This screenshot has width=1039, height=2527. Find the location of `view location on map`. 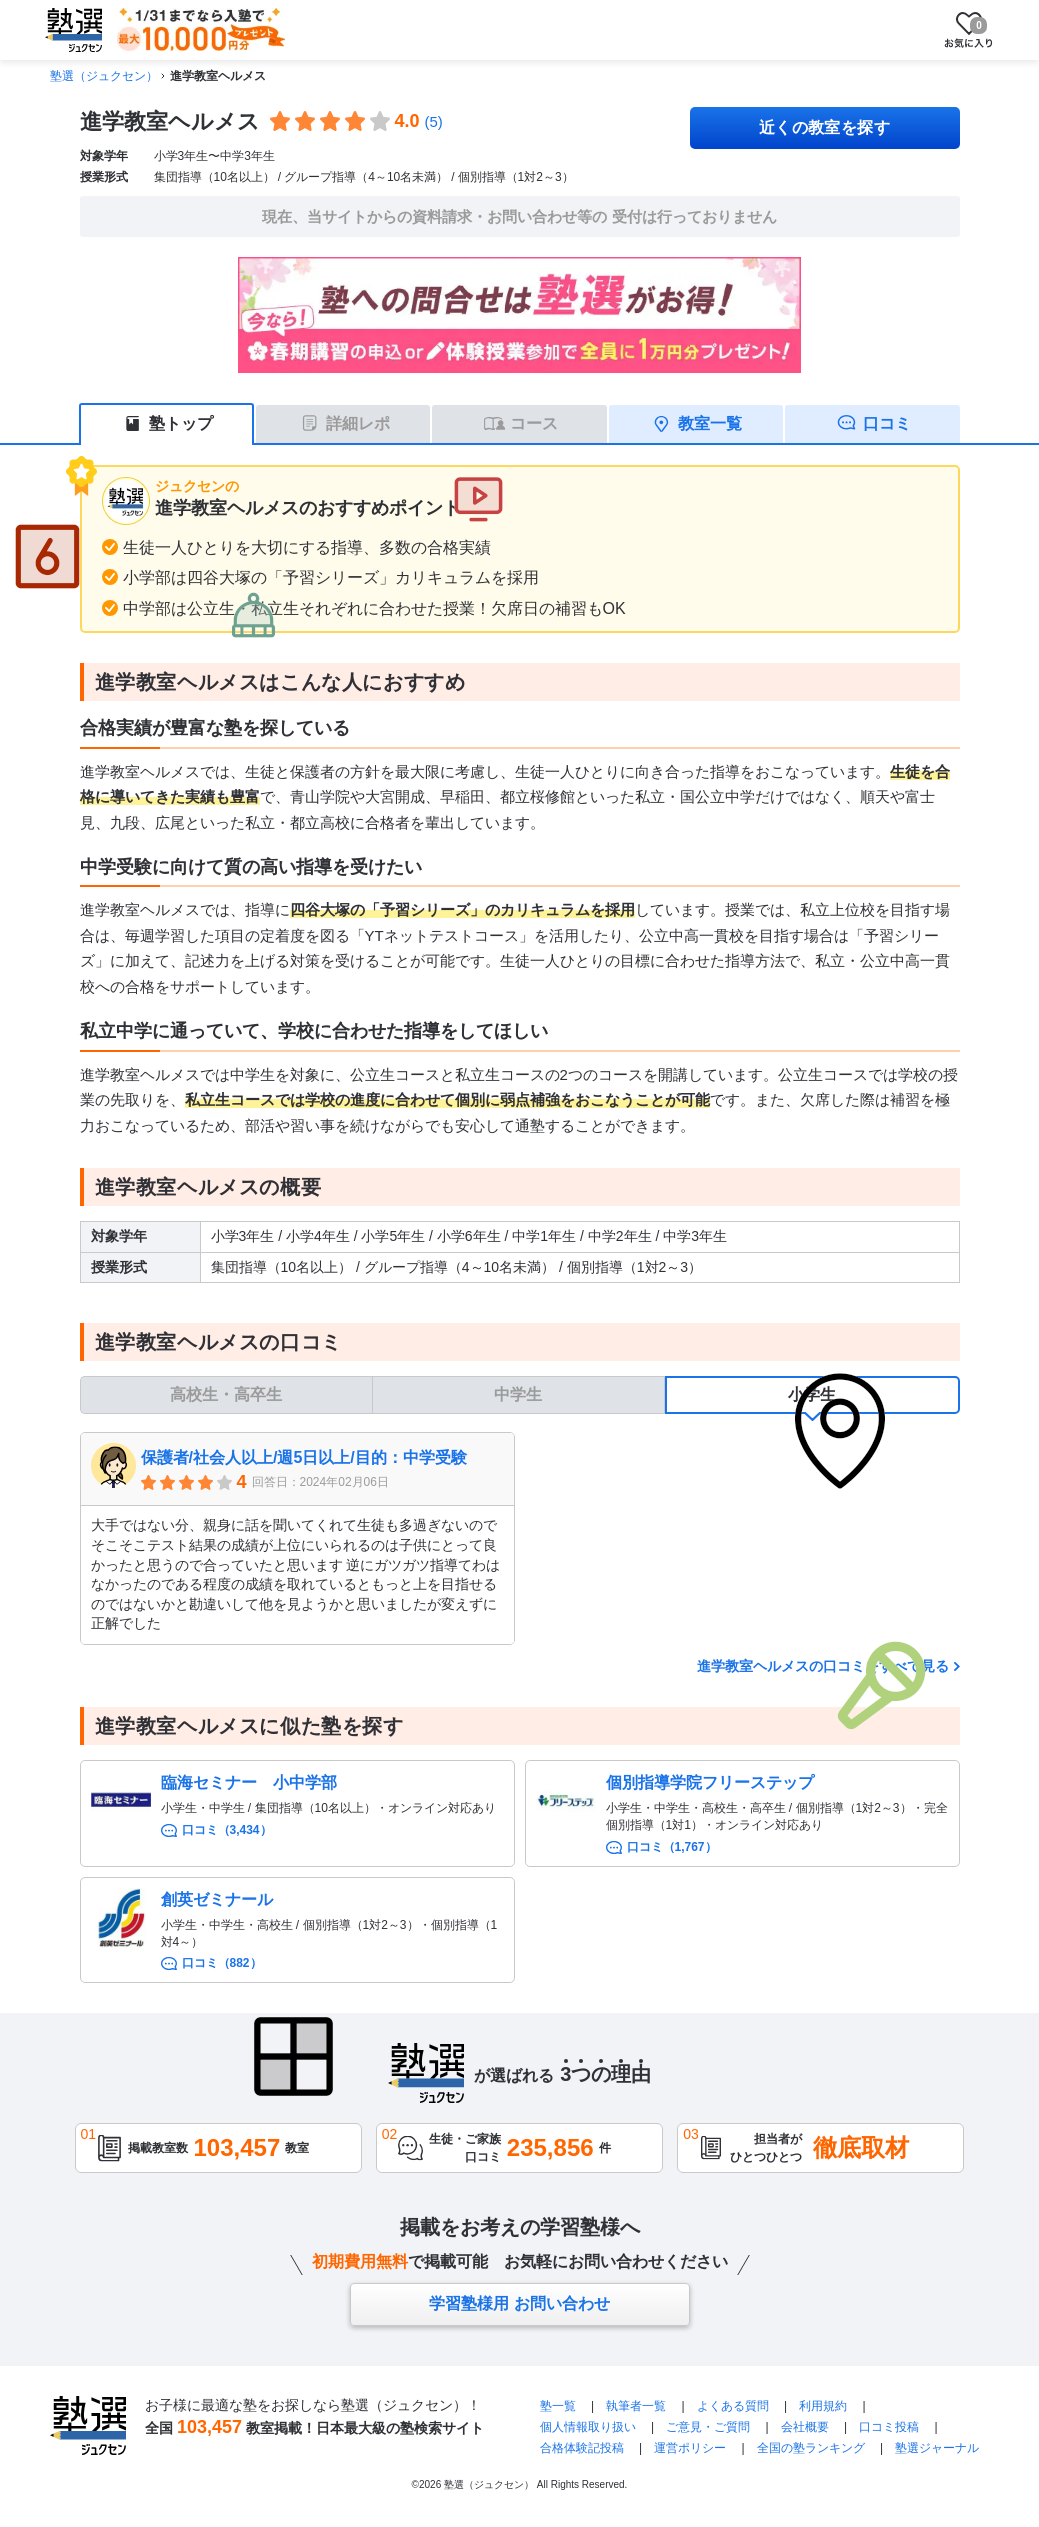

view location on map is located at coordinates (840, 1431).